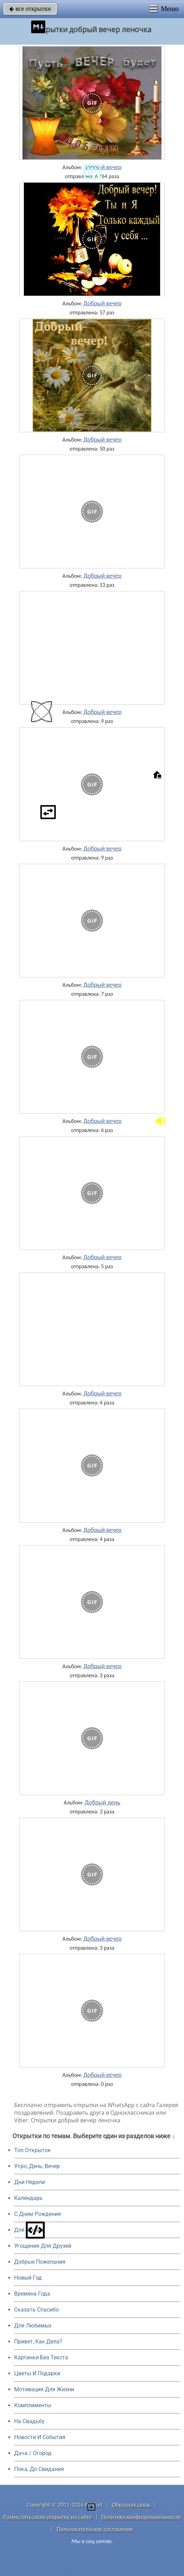 The height and width of the screenshot is (2576, 184). Describe the element at coordinates (42, 712) in the screenshot. I see `haxe programming language logo` at that location.